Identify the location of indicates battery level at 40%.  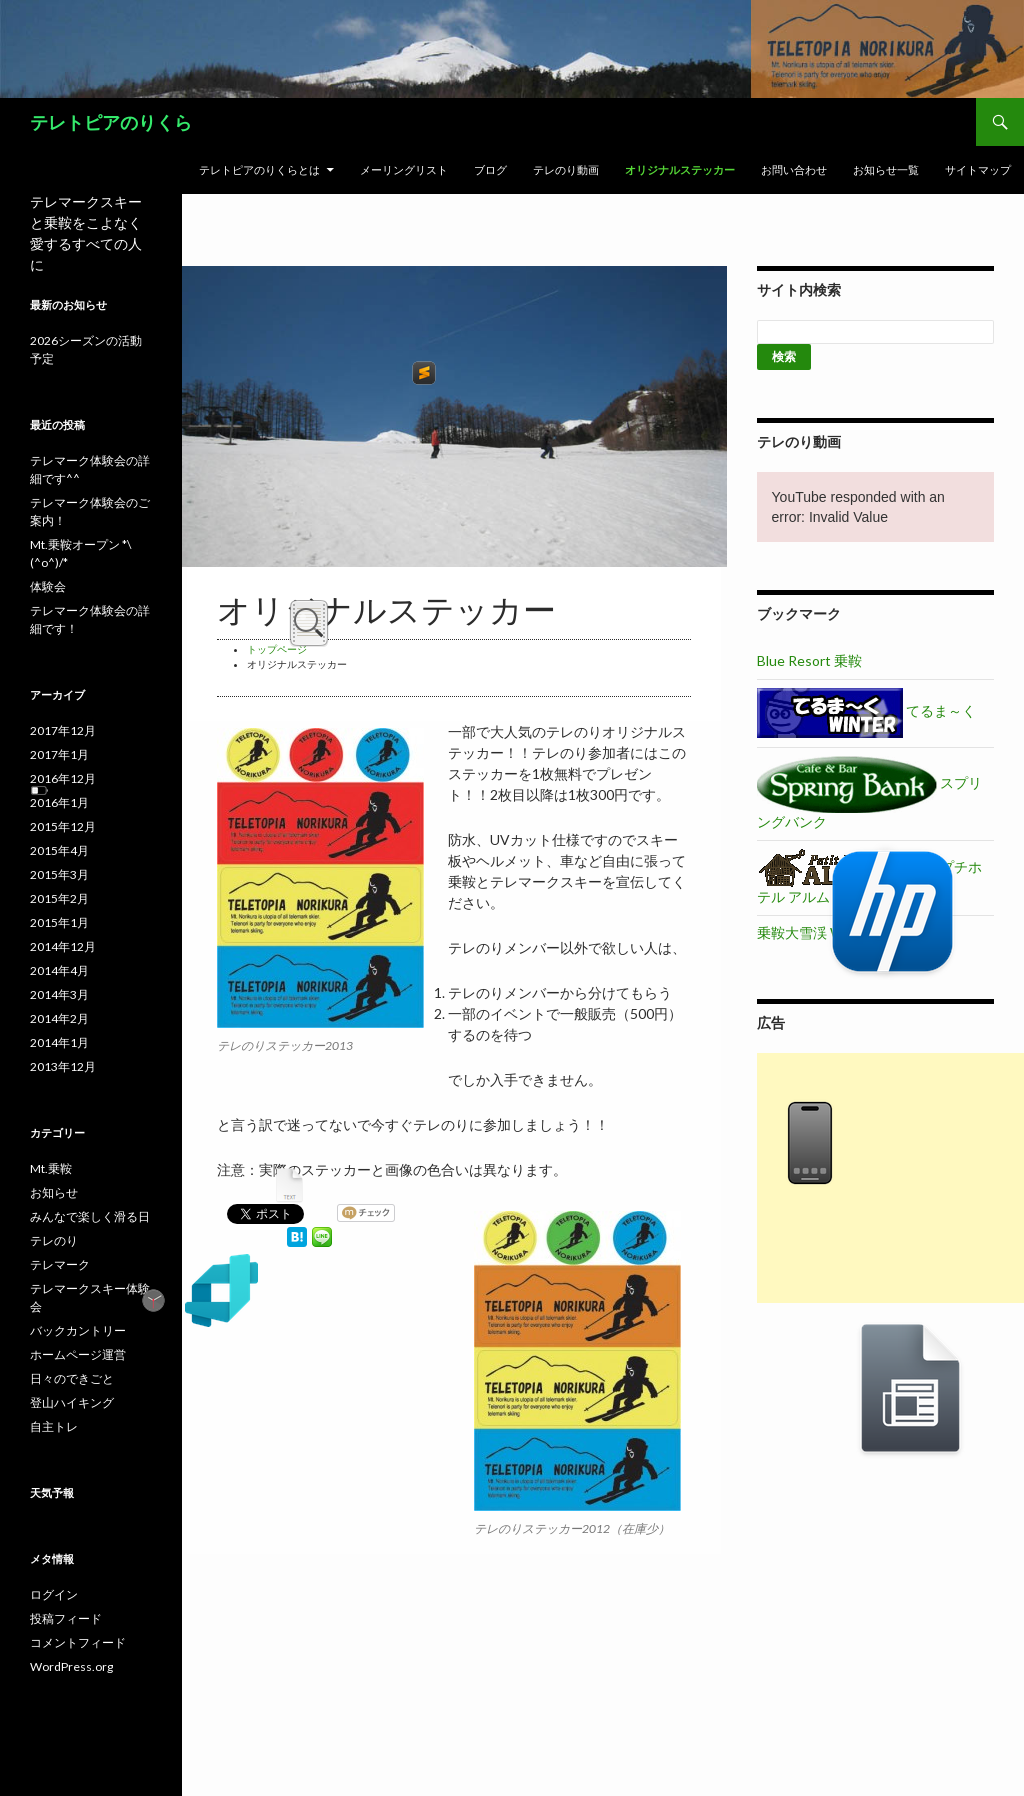
(39, 790).